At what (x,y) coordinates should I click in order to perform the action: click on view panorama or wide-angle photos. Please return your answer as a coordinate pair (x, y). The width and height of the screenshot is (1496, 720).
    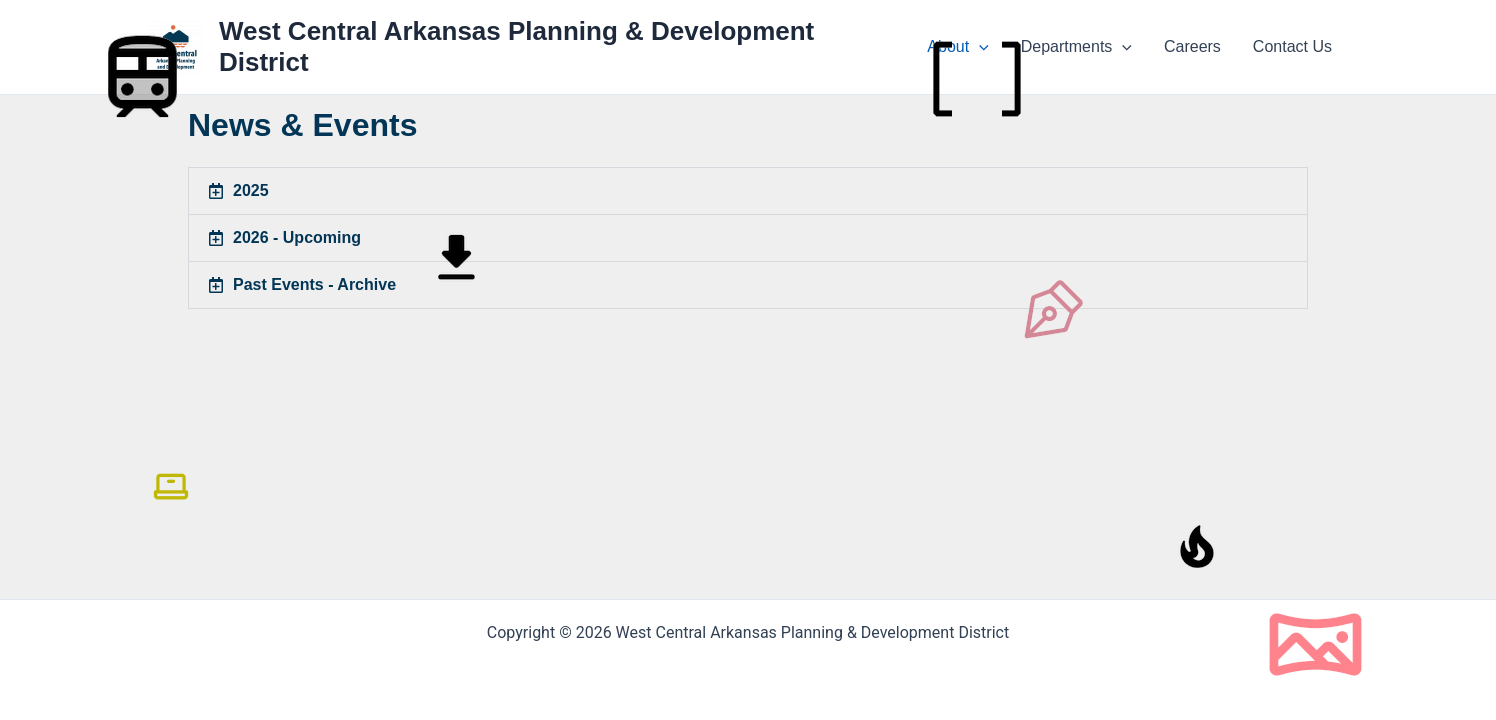
    Looking at the image, I should click on (1315, 644).